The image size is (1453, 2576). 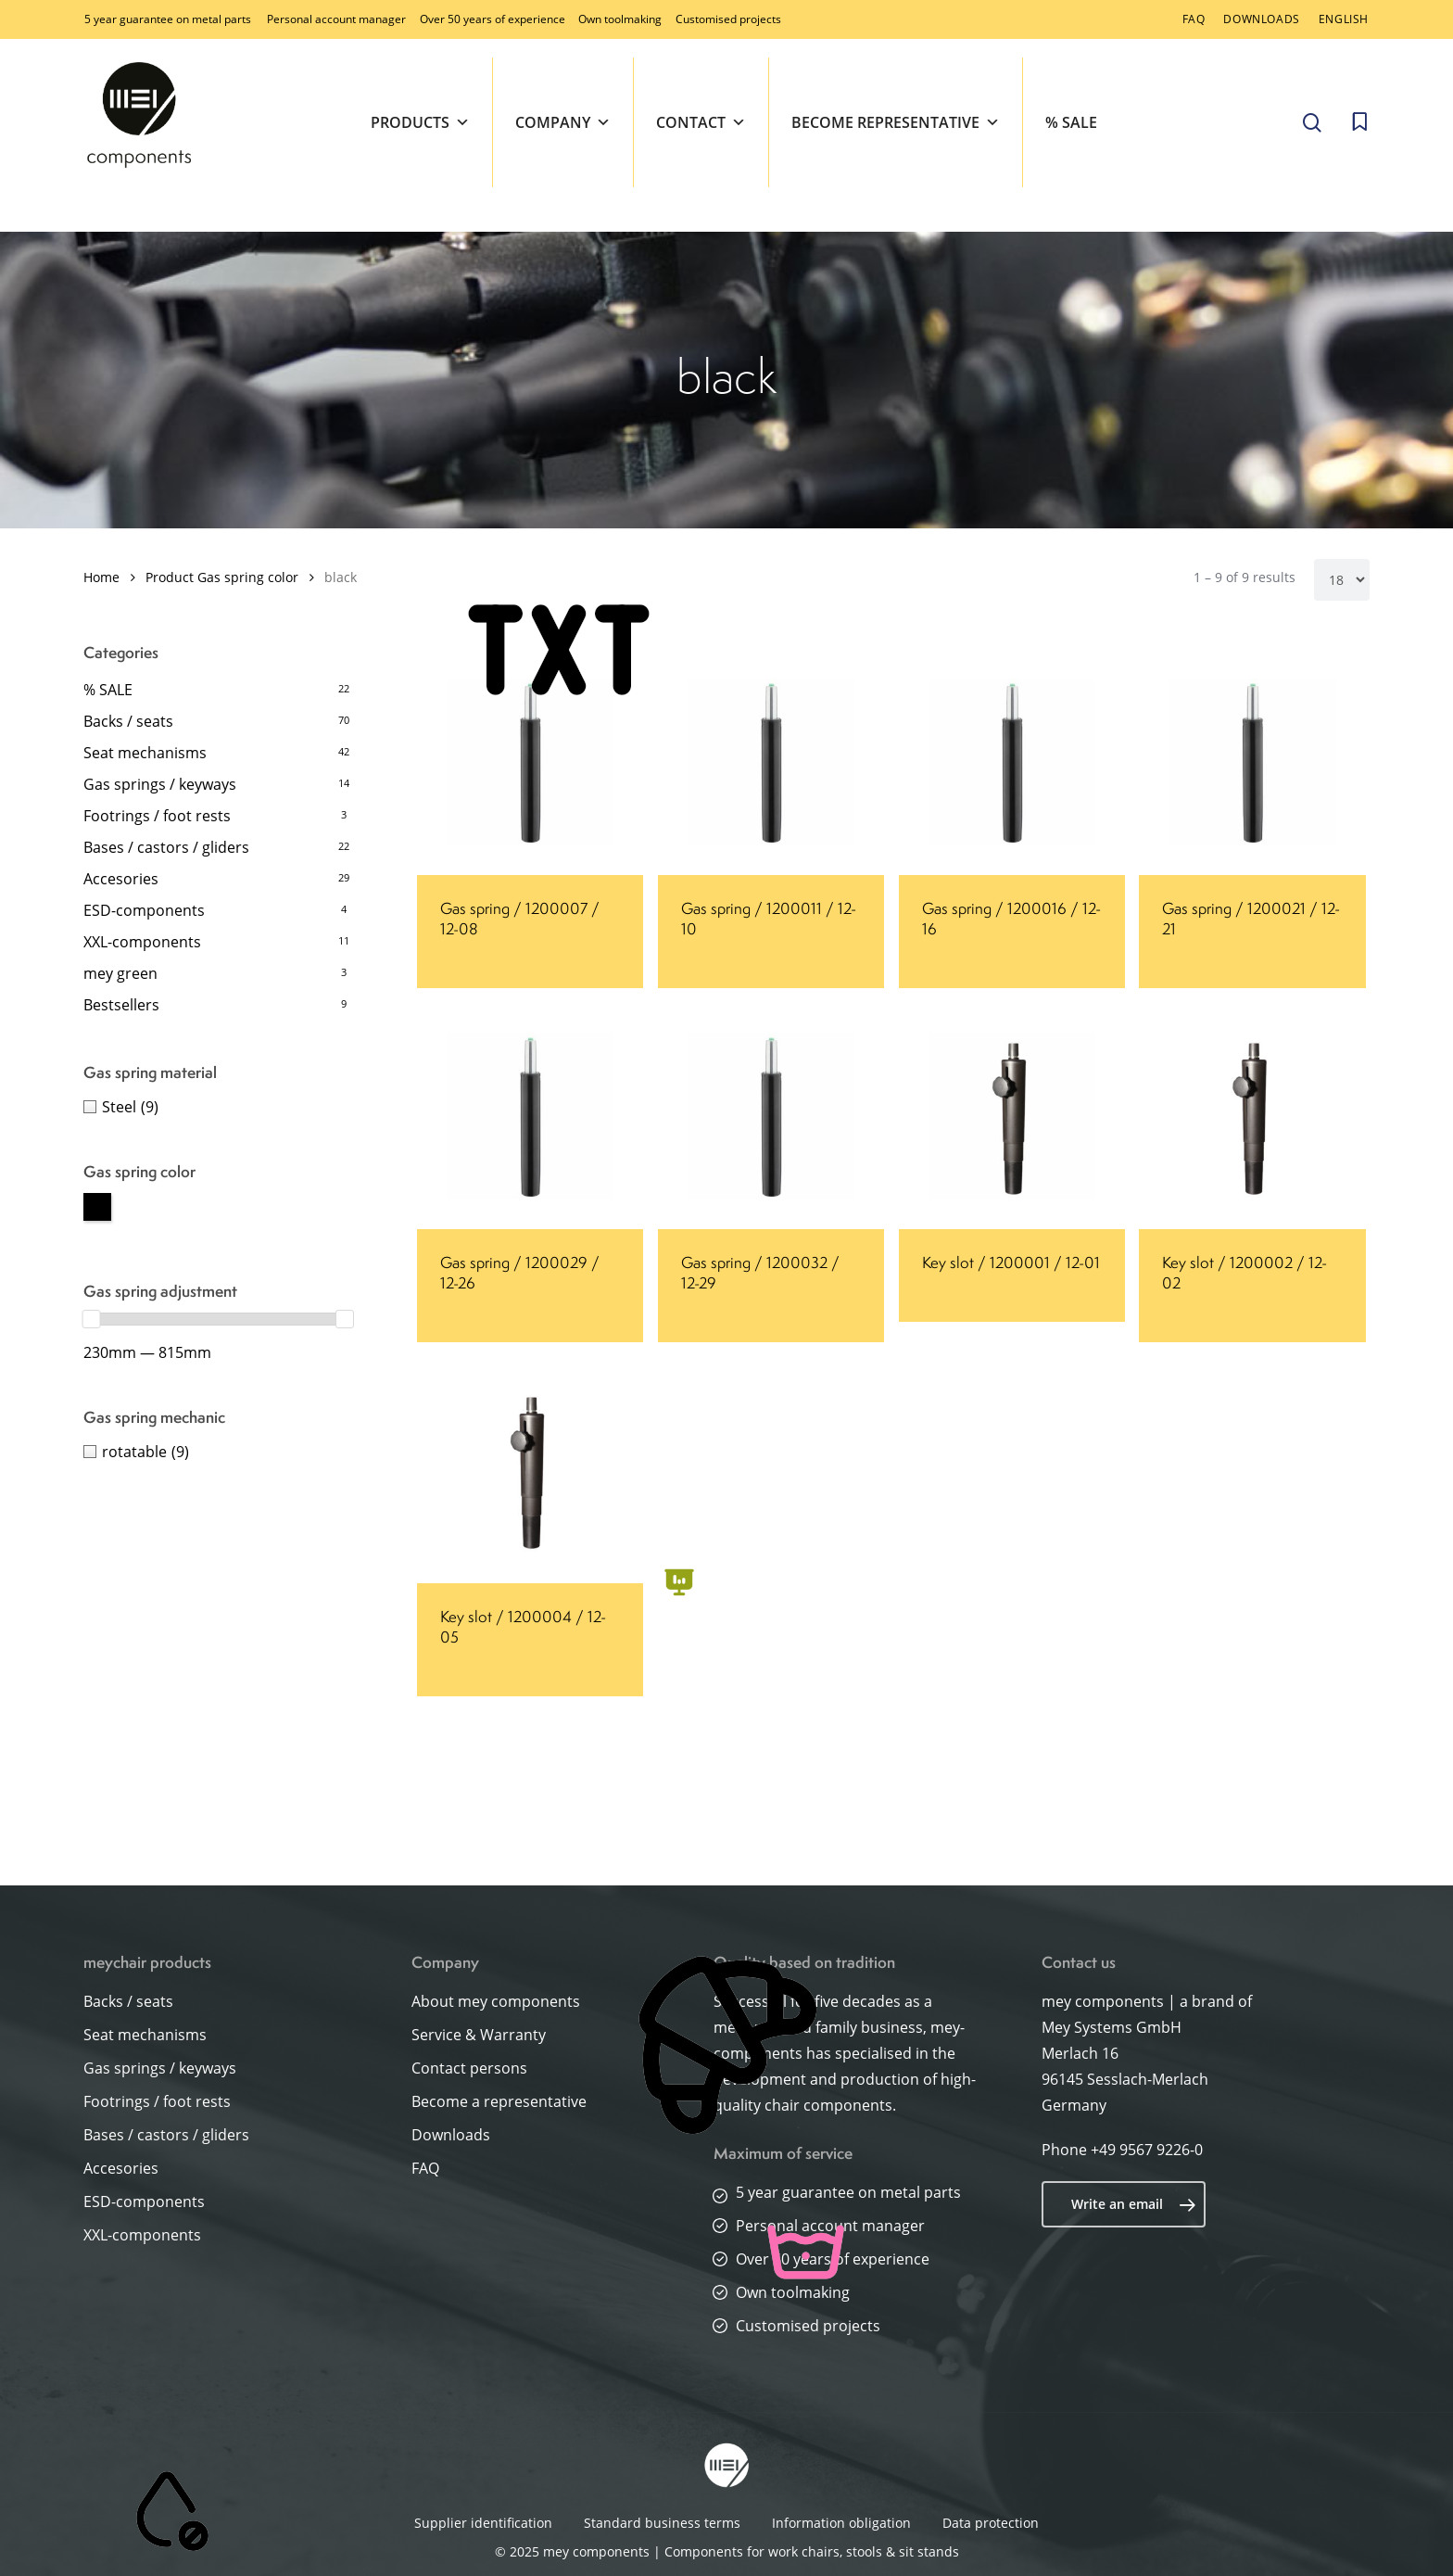 I want to click on indicates a plain text file format, so click(x=559, y=650).